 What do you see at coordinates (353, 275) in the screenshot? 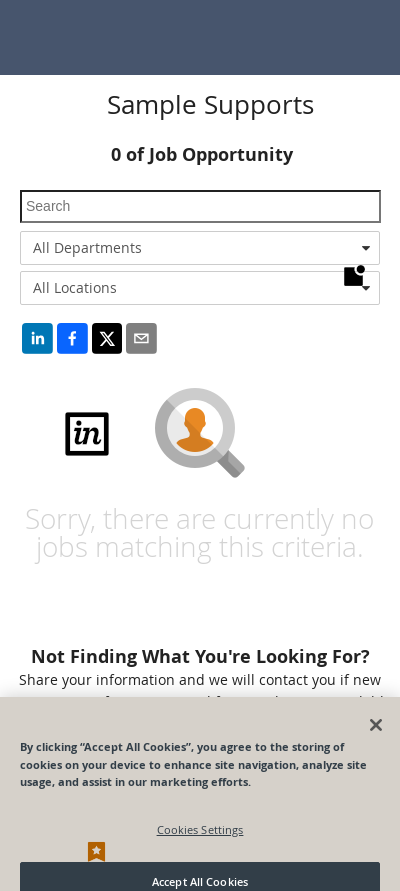
I see `indicates new notifications or unread alerts` at bounding box center [353, 275].